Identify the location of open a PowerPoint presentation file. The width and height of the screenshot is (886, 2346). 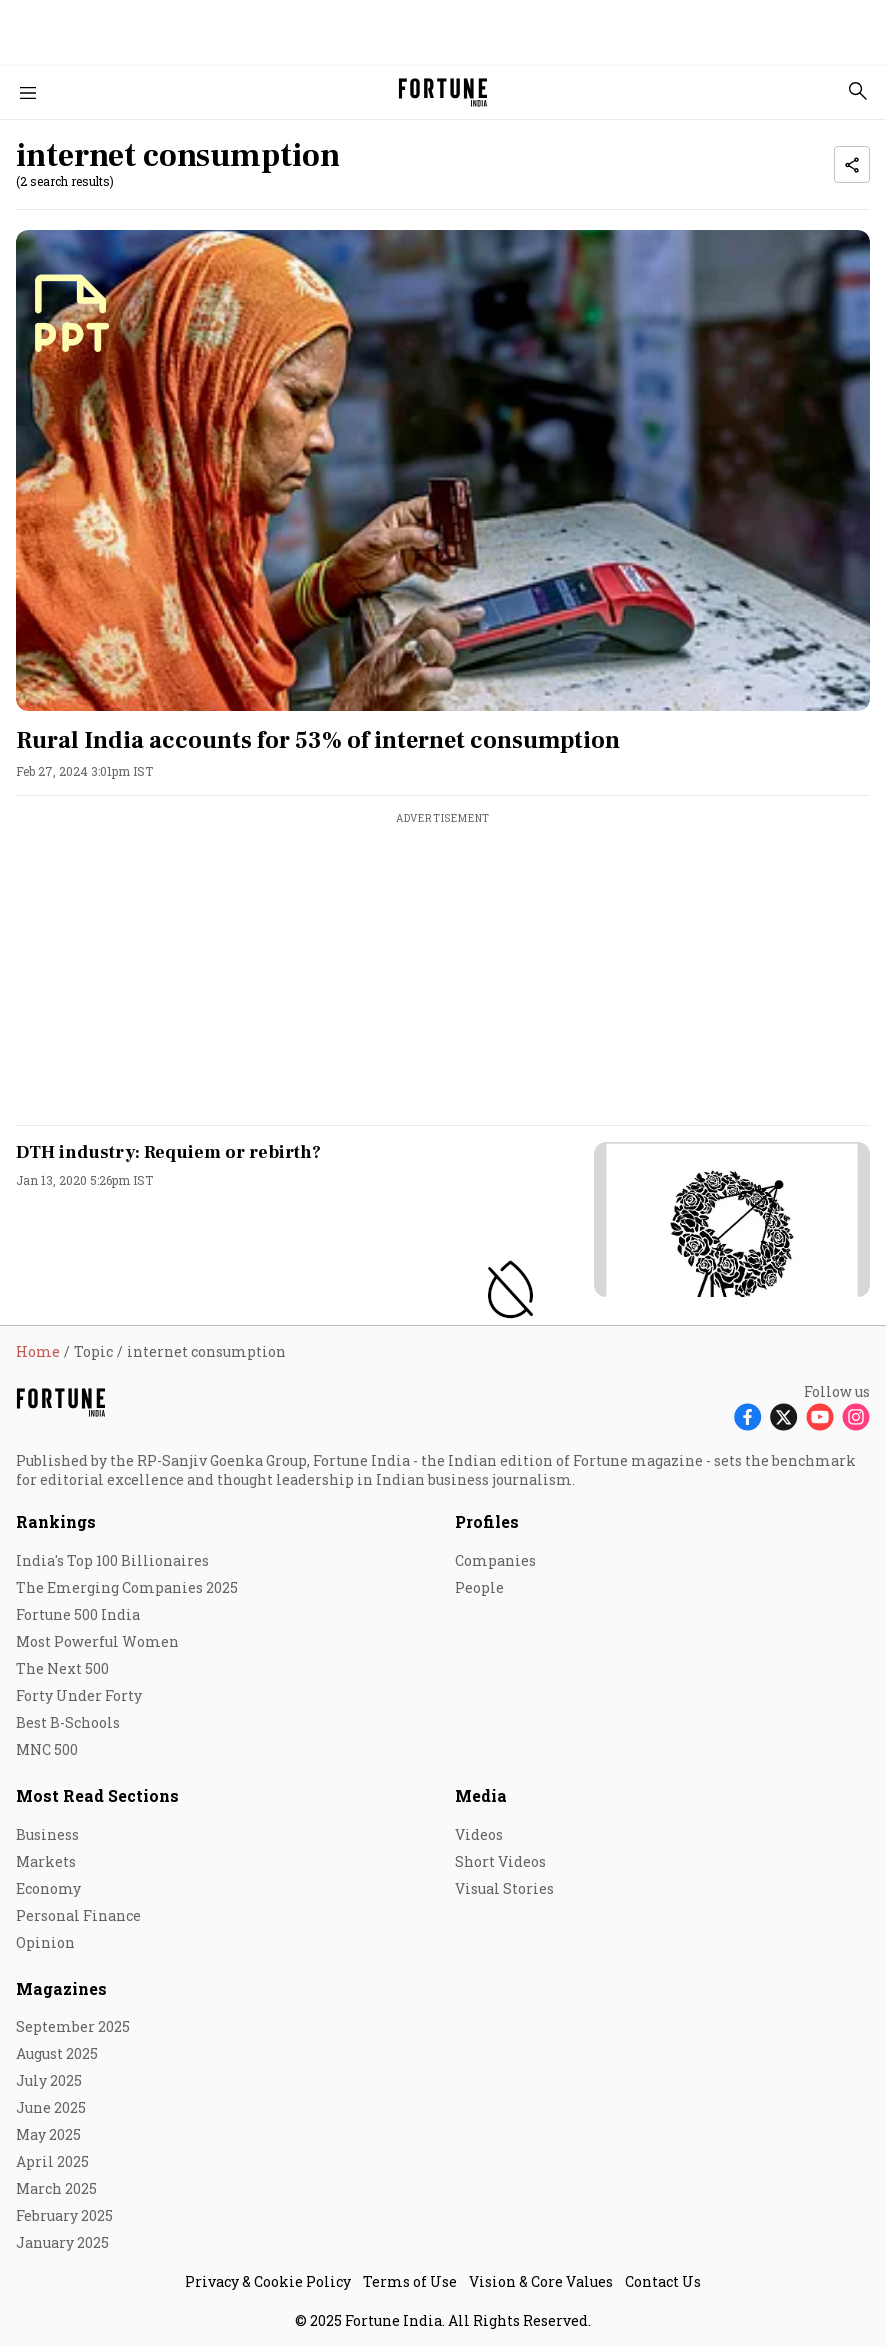
(70, 316).